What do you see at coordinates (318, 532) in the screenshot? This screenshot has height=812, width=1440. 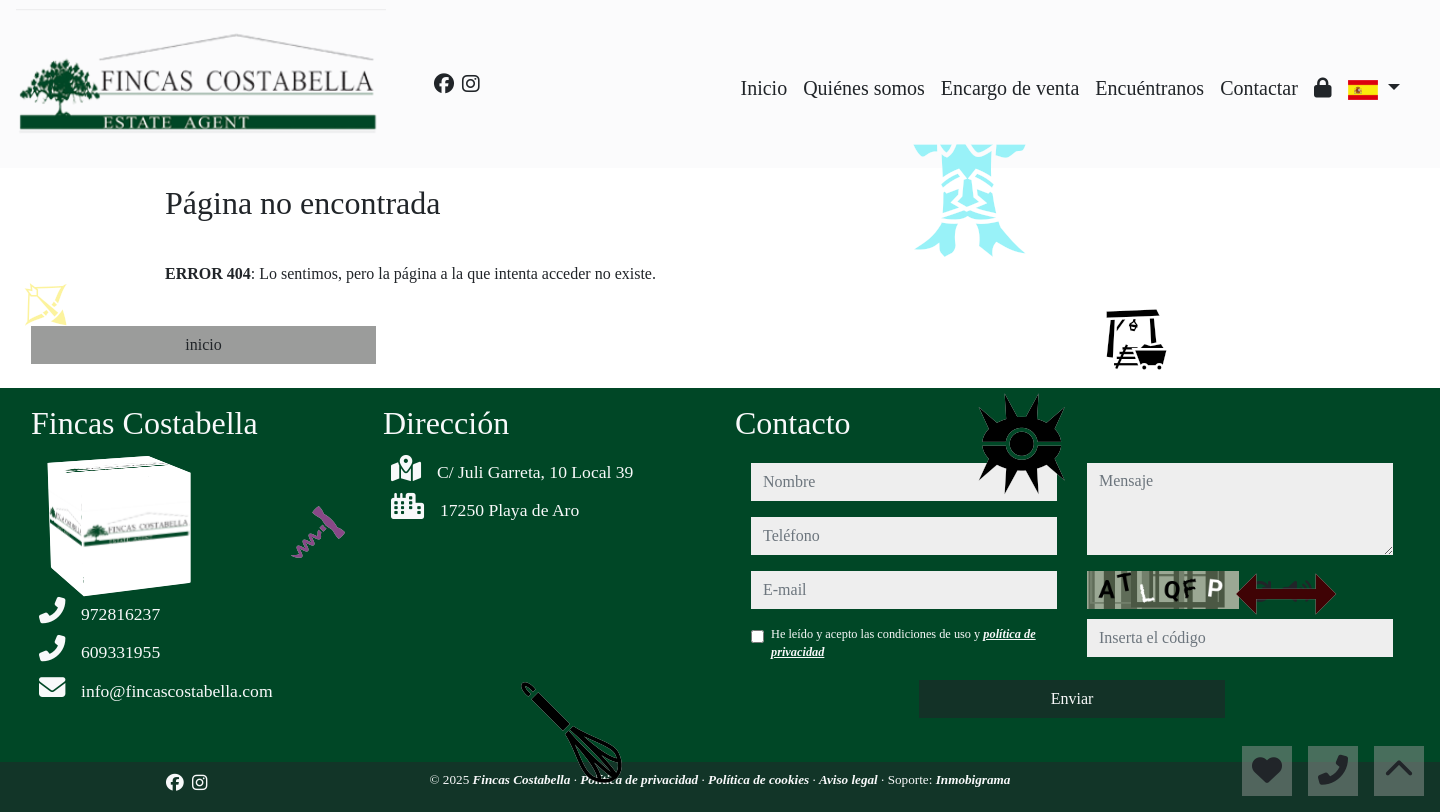 I see `wine or beverage tool in a kitchen app` at bounding box center [318, 532].